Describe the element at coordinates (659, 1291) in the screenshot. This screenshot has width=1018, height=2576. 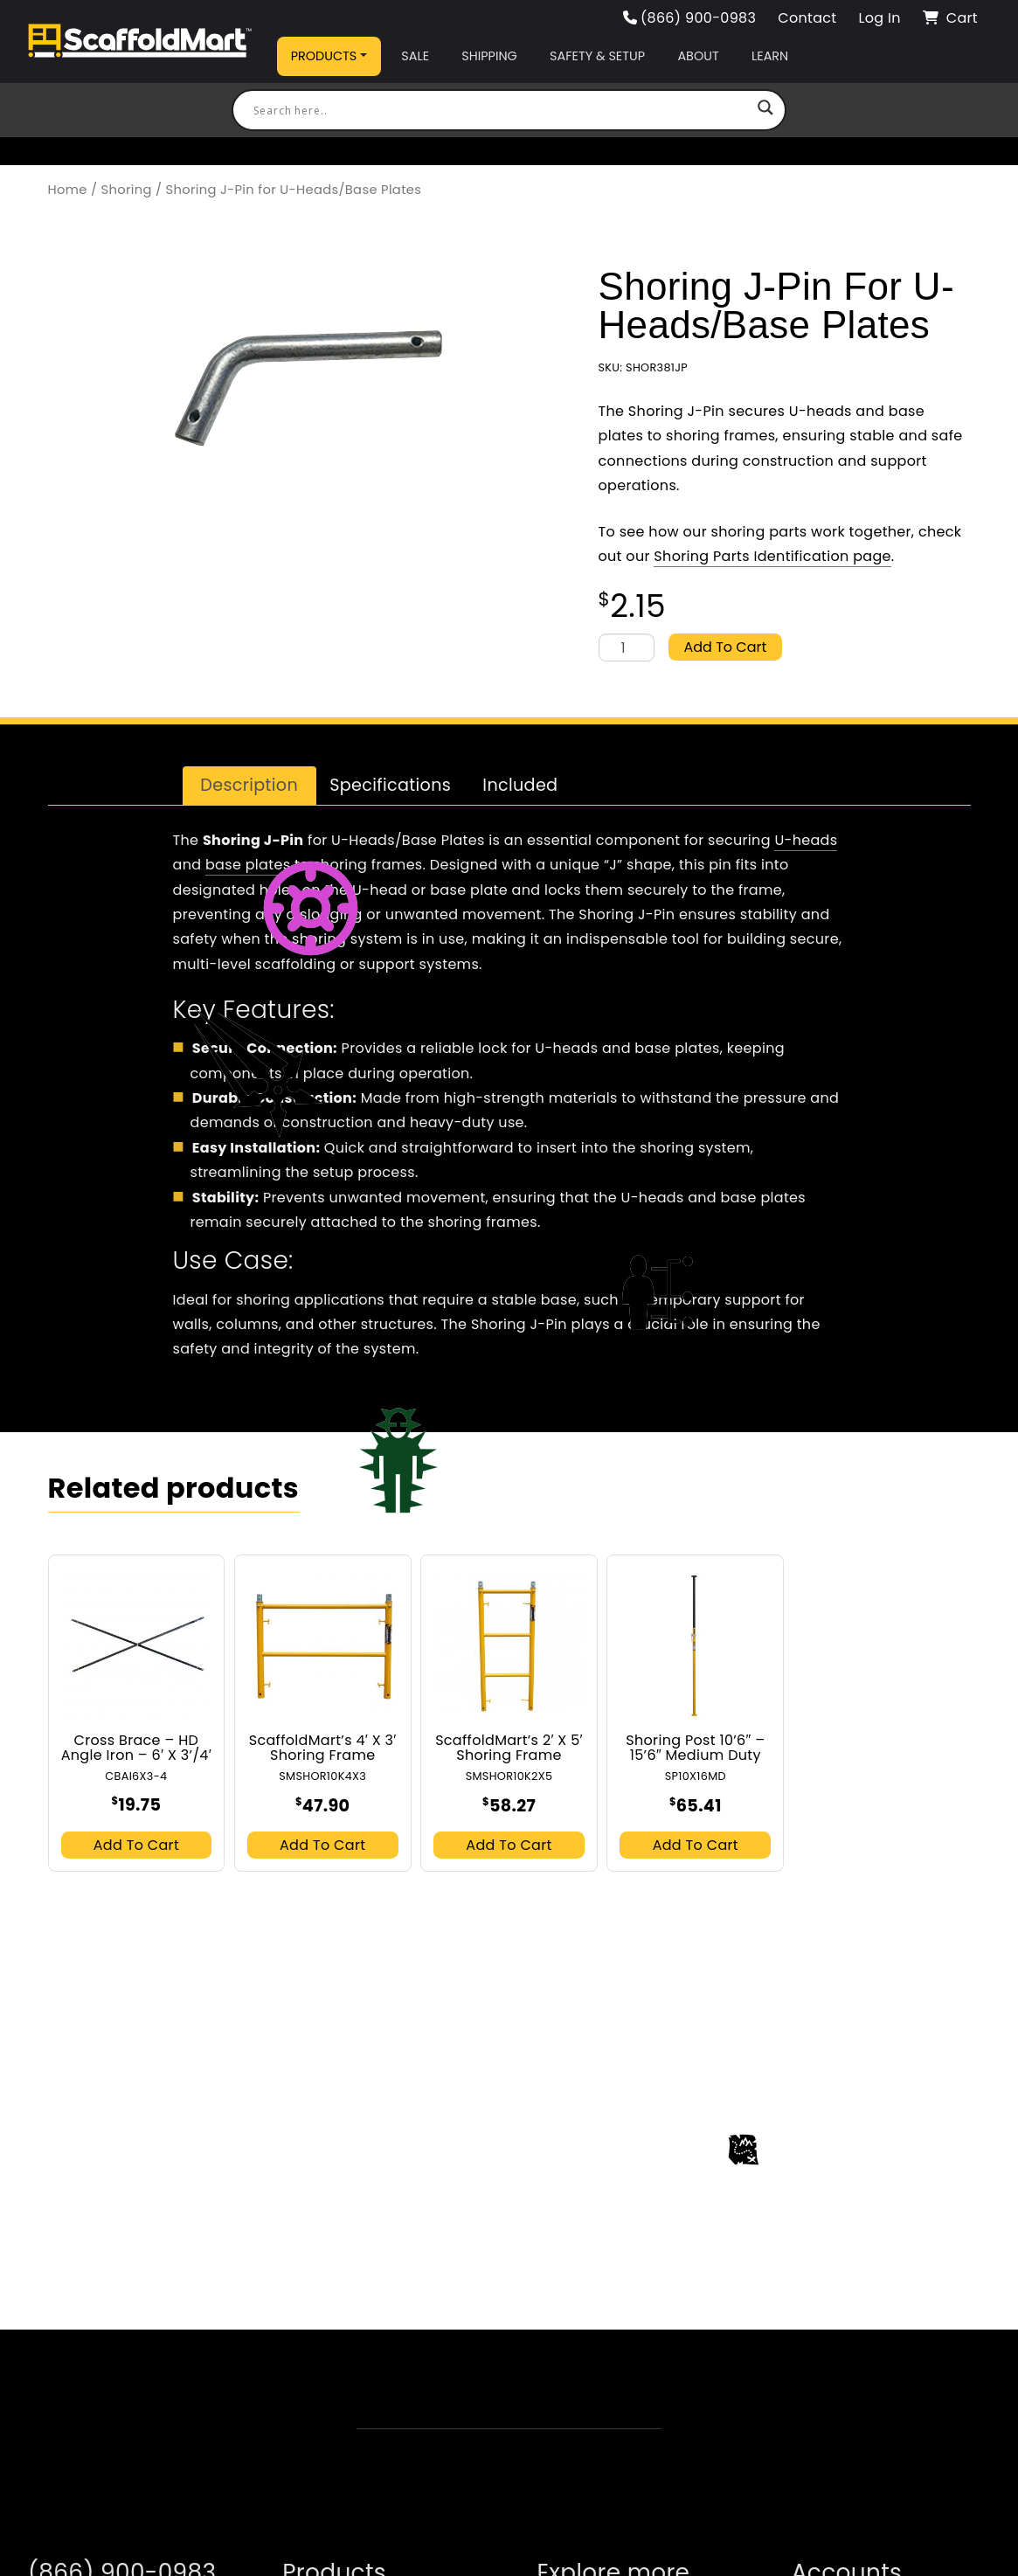
I see `view character skills or abilities` at that location.